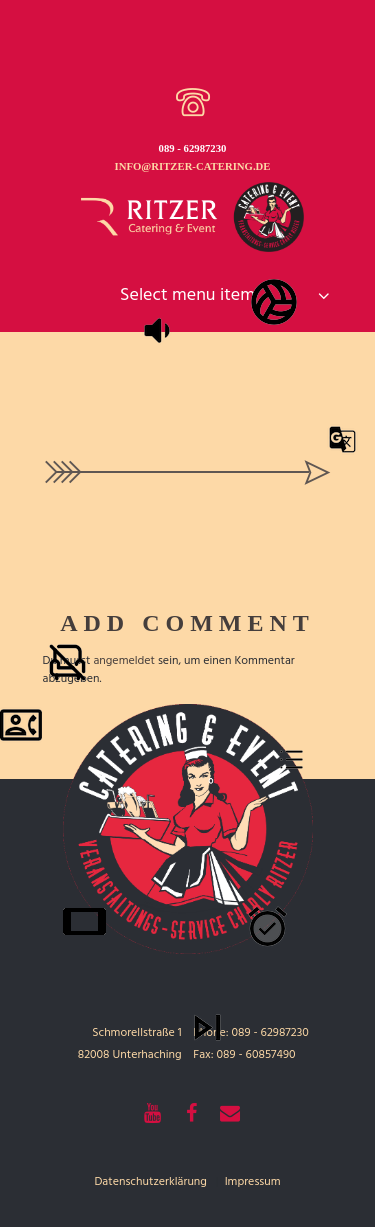 The height and width of the screenshot is (1227, 375). What do you see at coordinates (342, 439) in the screenshot?
I see `translate text using Google Translate` at bounding box center [342, 439].